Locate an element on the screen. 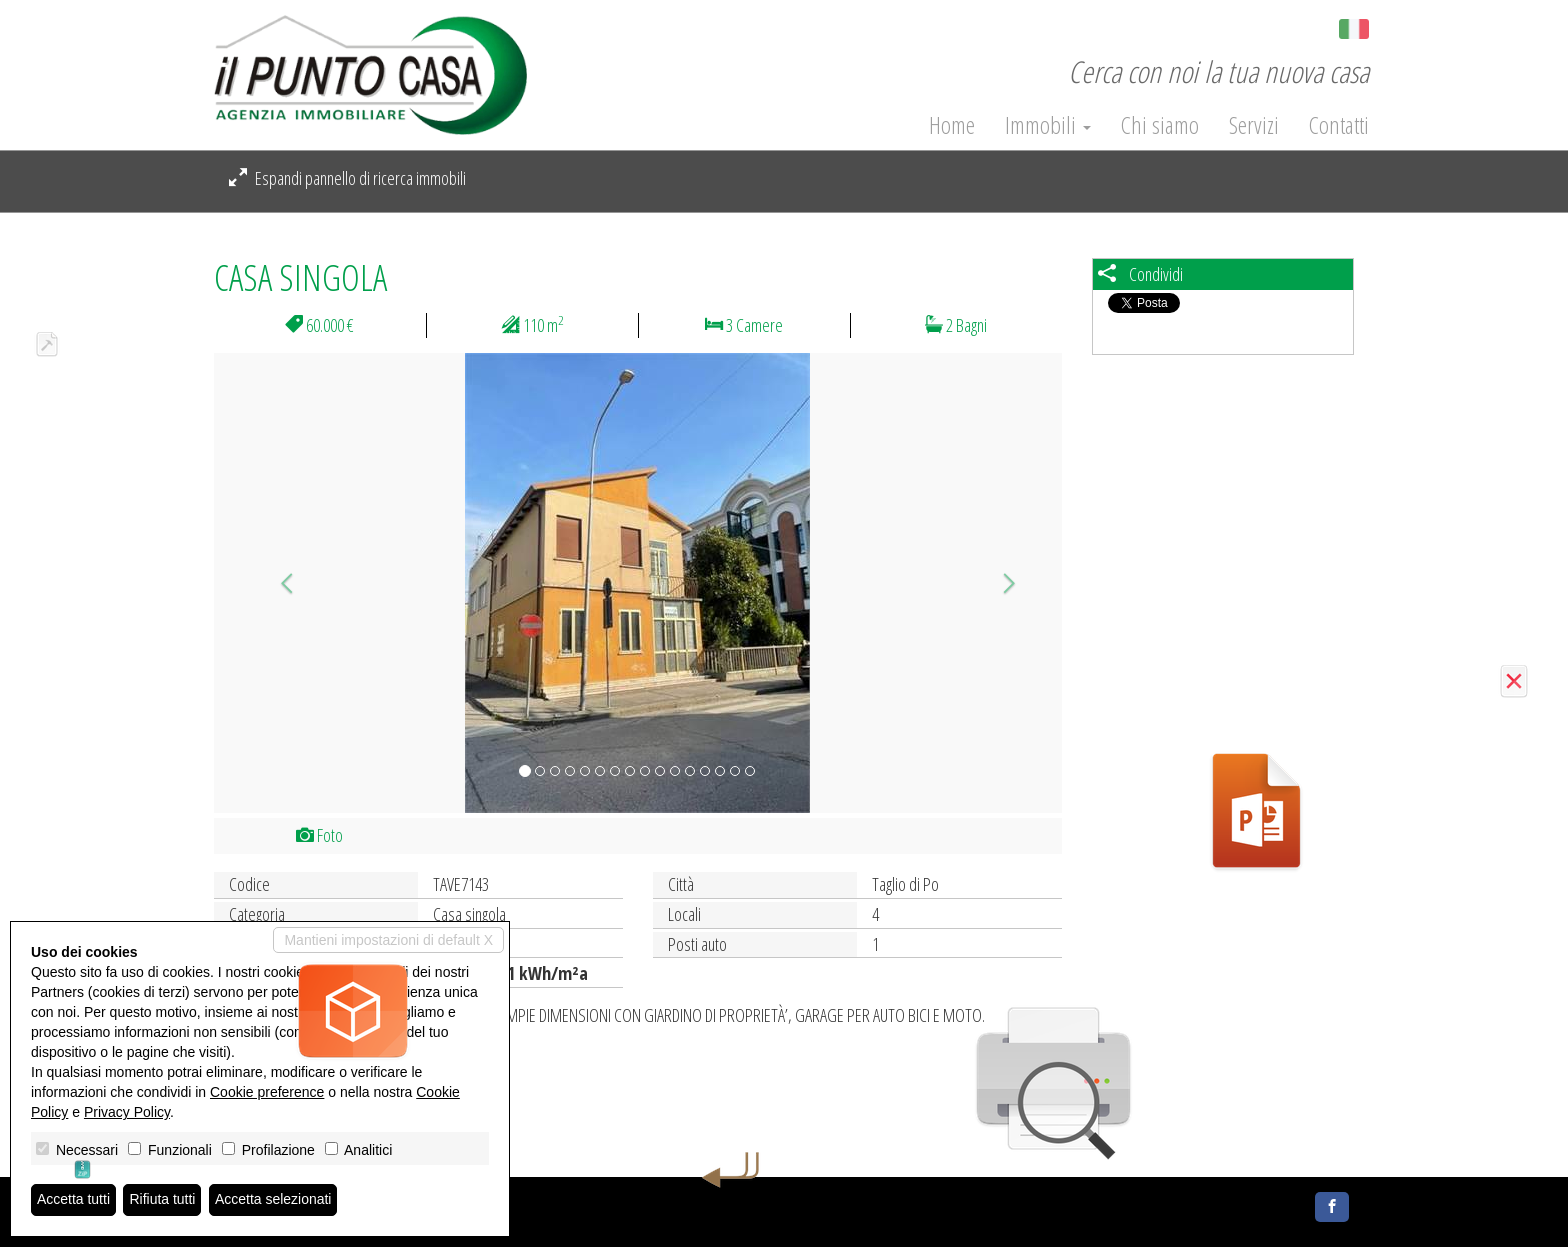 This screenshot has height=1247, width=1568. open a 3D model file in STL format is located at coordinates (353, 1007).